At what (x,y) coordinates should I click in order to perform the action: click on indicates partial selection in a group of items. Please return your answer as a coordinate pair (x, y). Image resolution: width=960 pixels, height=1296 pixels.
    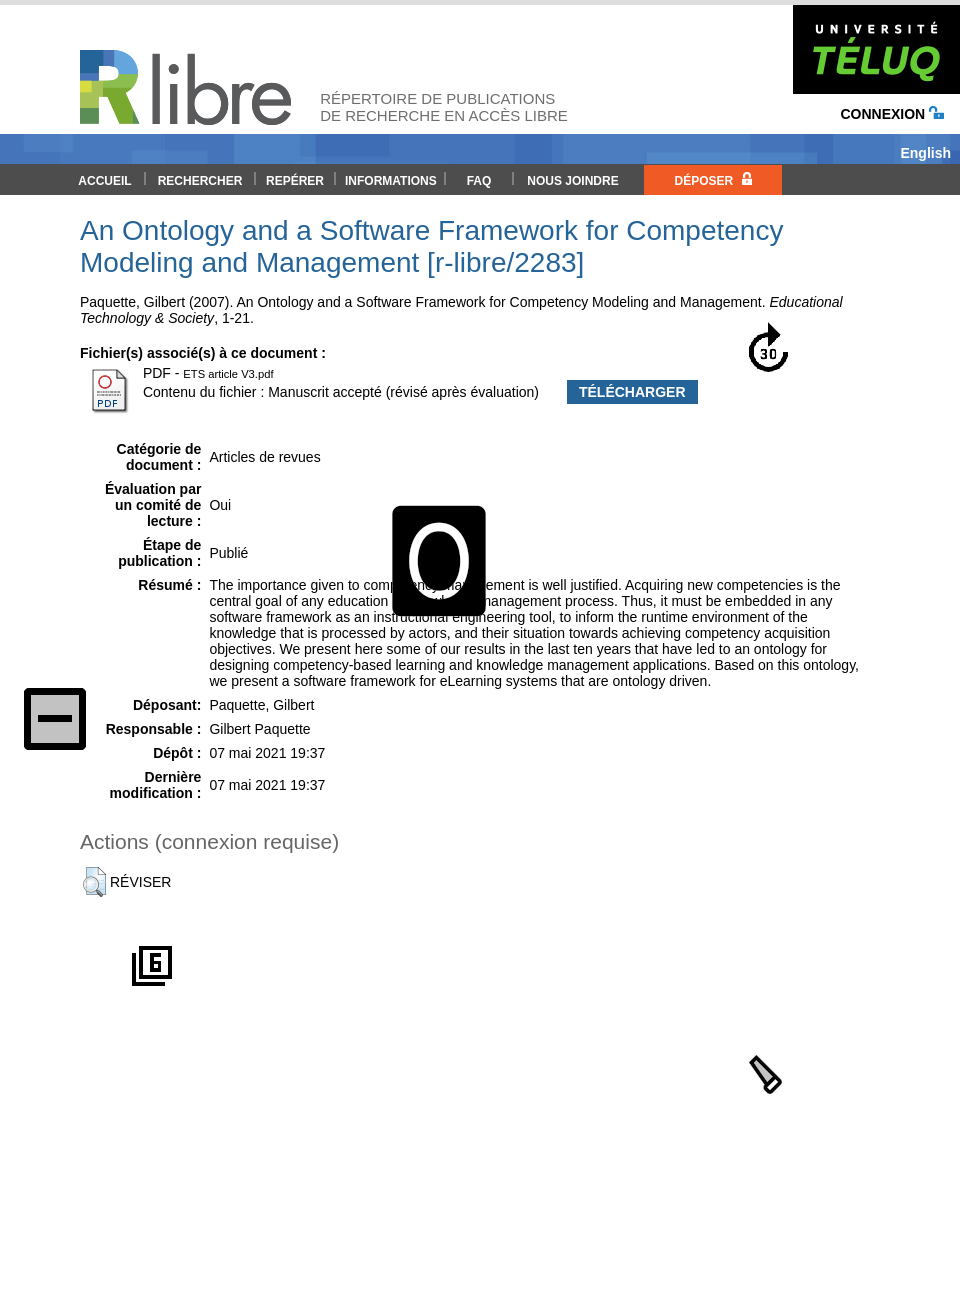
    Looking at the image, I should click on (55, 719).